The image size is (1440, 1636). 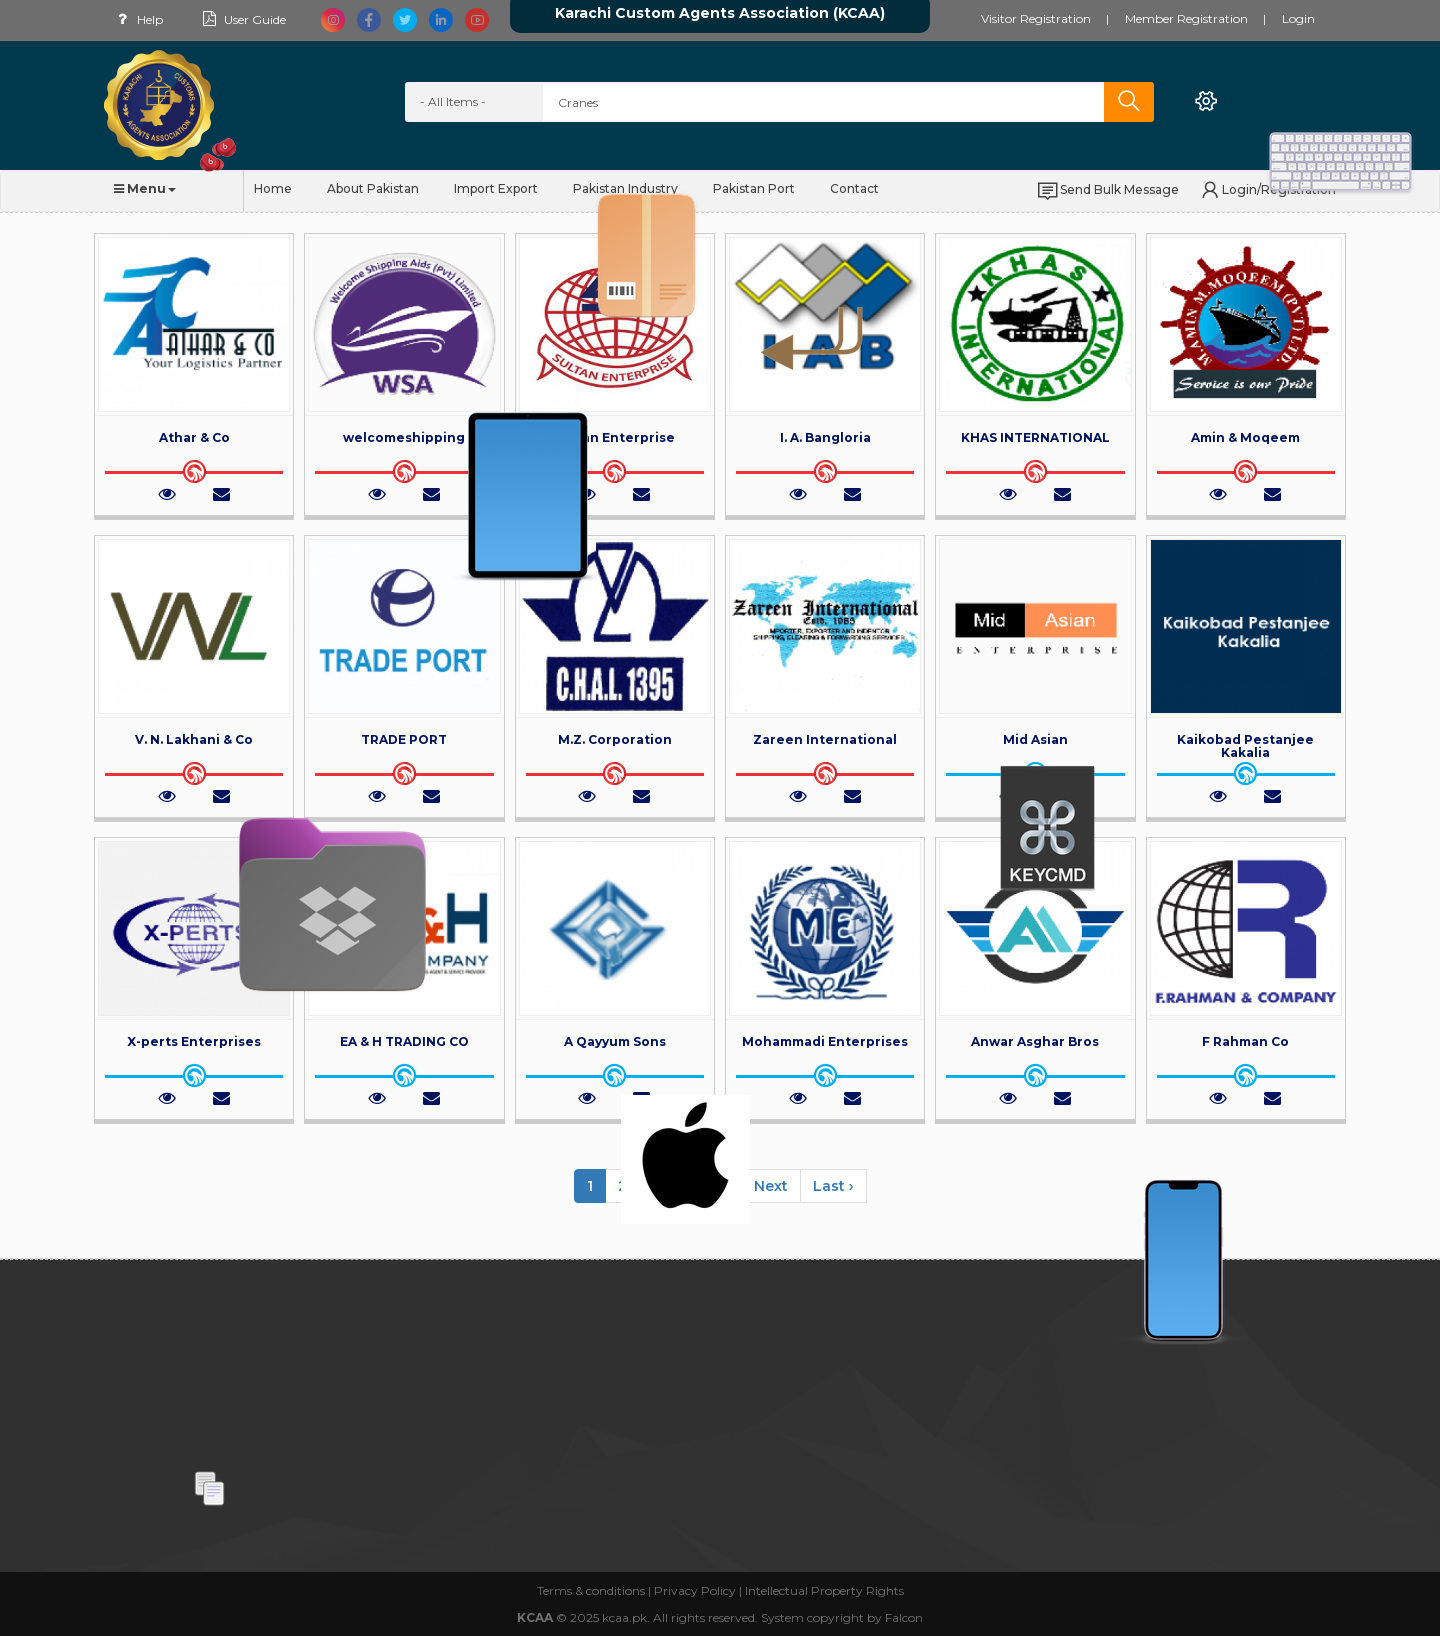 I want to click on access keyboard shortcuts and command key bindings, so click(x=1047, y=830).